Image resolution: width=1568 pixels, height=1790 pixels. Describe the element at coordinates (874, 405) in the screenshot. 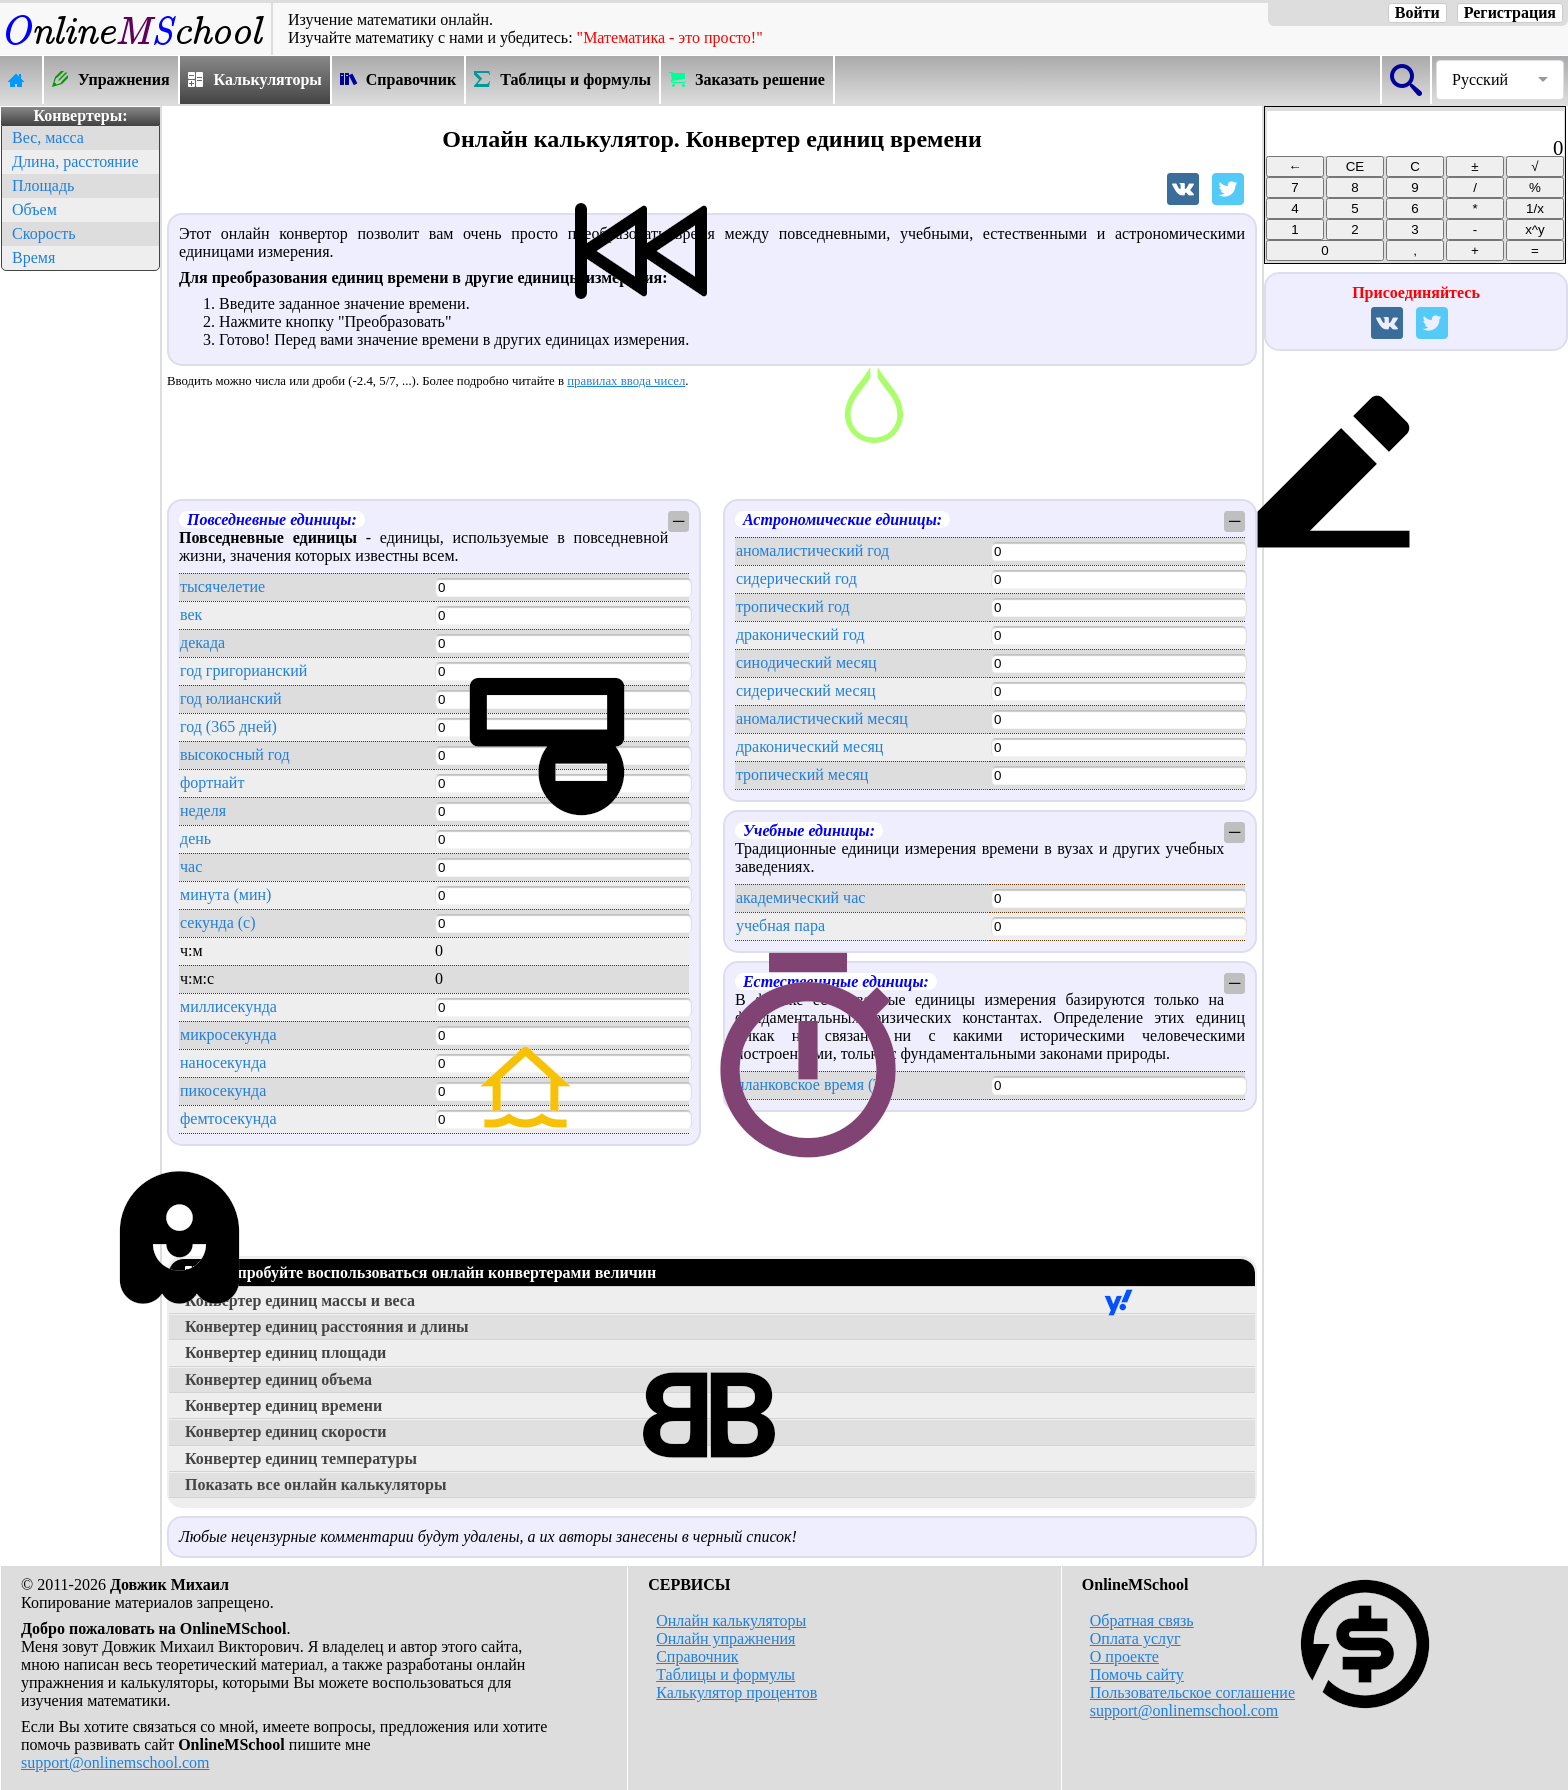

I see `hyprland window manager logo` at that location.